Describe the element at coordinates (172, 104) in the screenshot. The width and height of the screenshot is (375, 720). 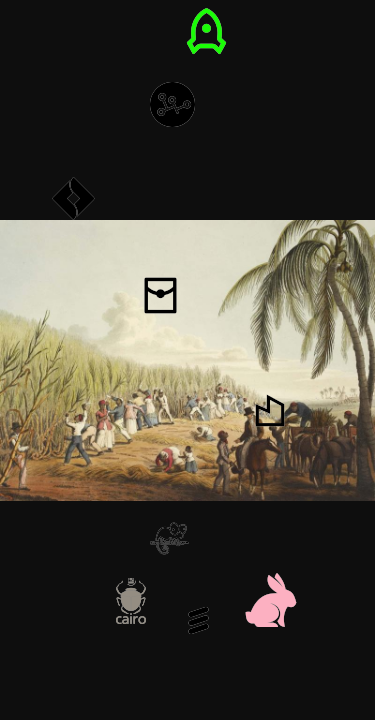
I see `open namuwiki website` at that location.